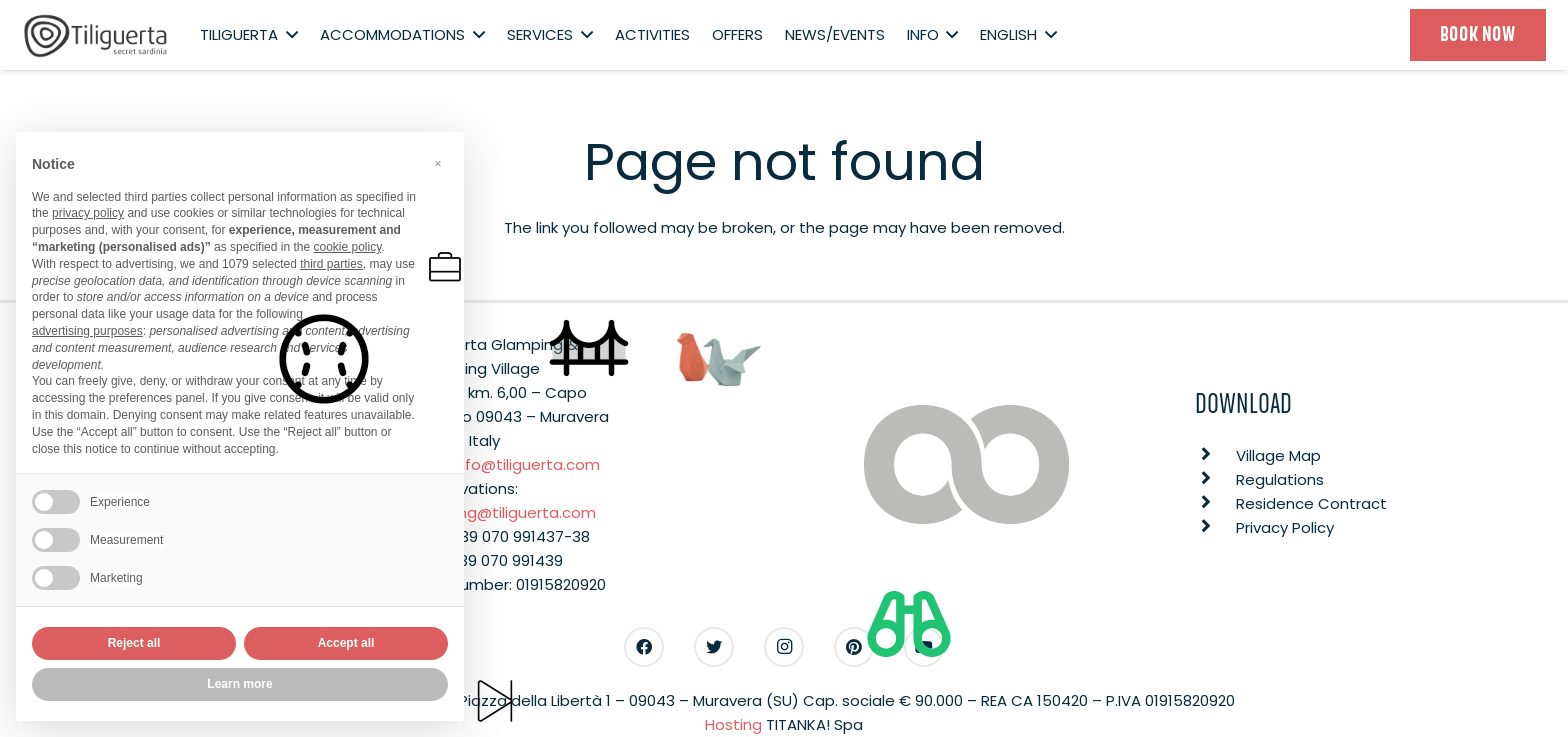 The height and width of the screenshot is (737, 1568). What do you see at coordinates (324, 359) in the screenshot?
I see `view baseball scores or stats` at bounding box center [324, 359].